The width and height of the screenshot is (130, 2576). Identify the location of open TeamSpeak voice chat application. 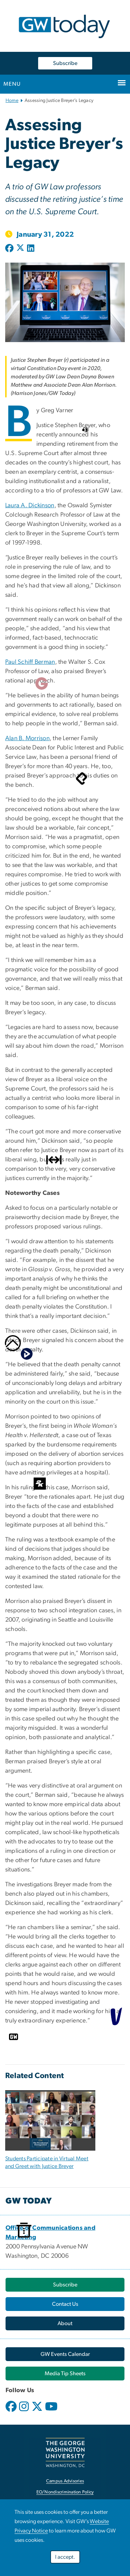
(85, 430).